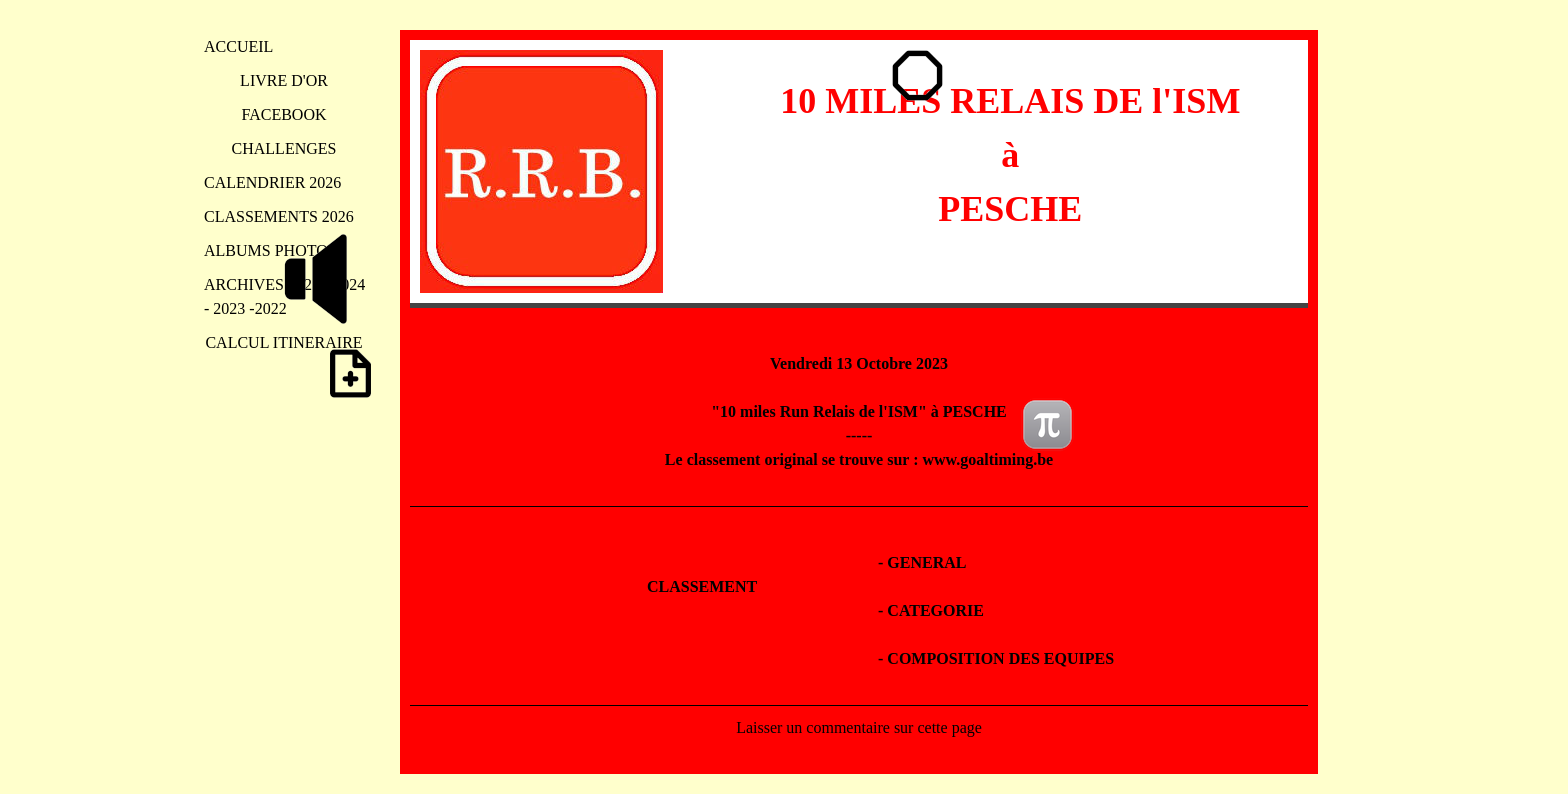 The image size is (1568, 794). I want to click on speaker with no volume output, so click(333, 279).